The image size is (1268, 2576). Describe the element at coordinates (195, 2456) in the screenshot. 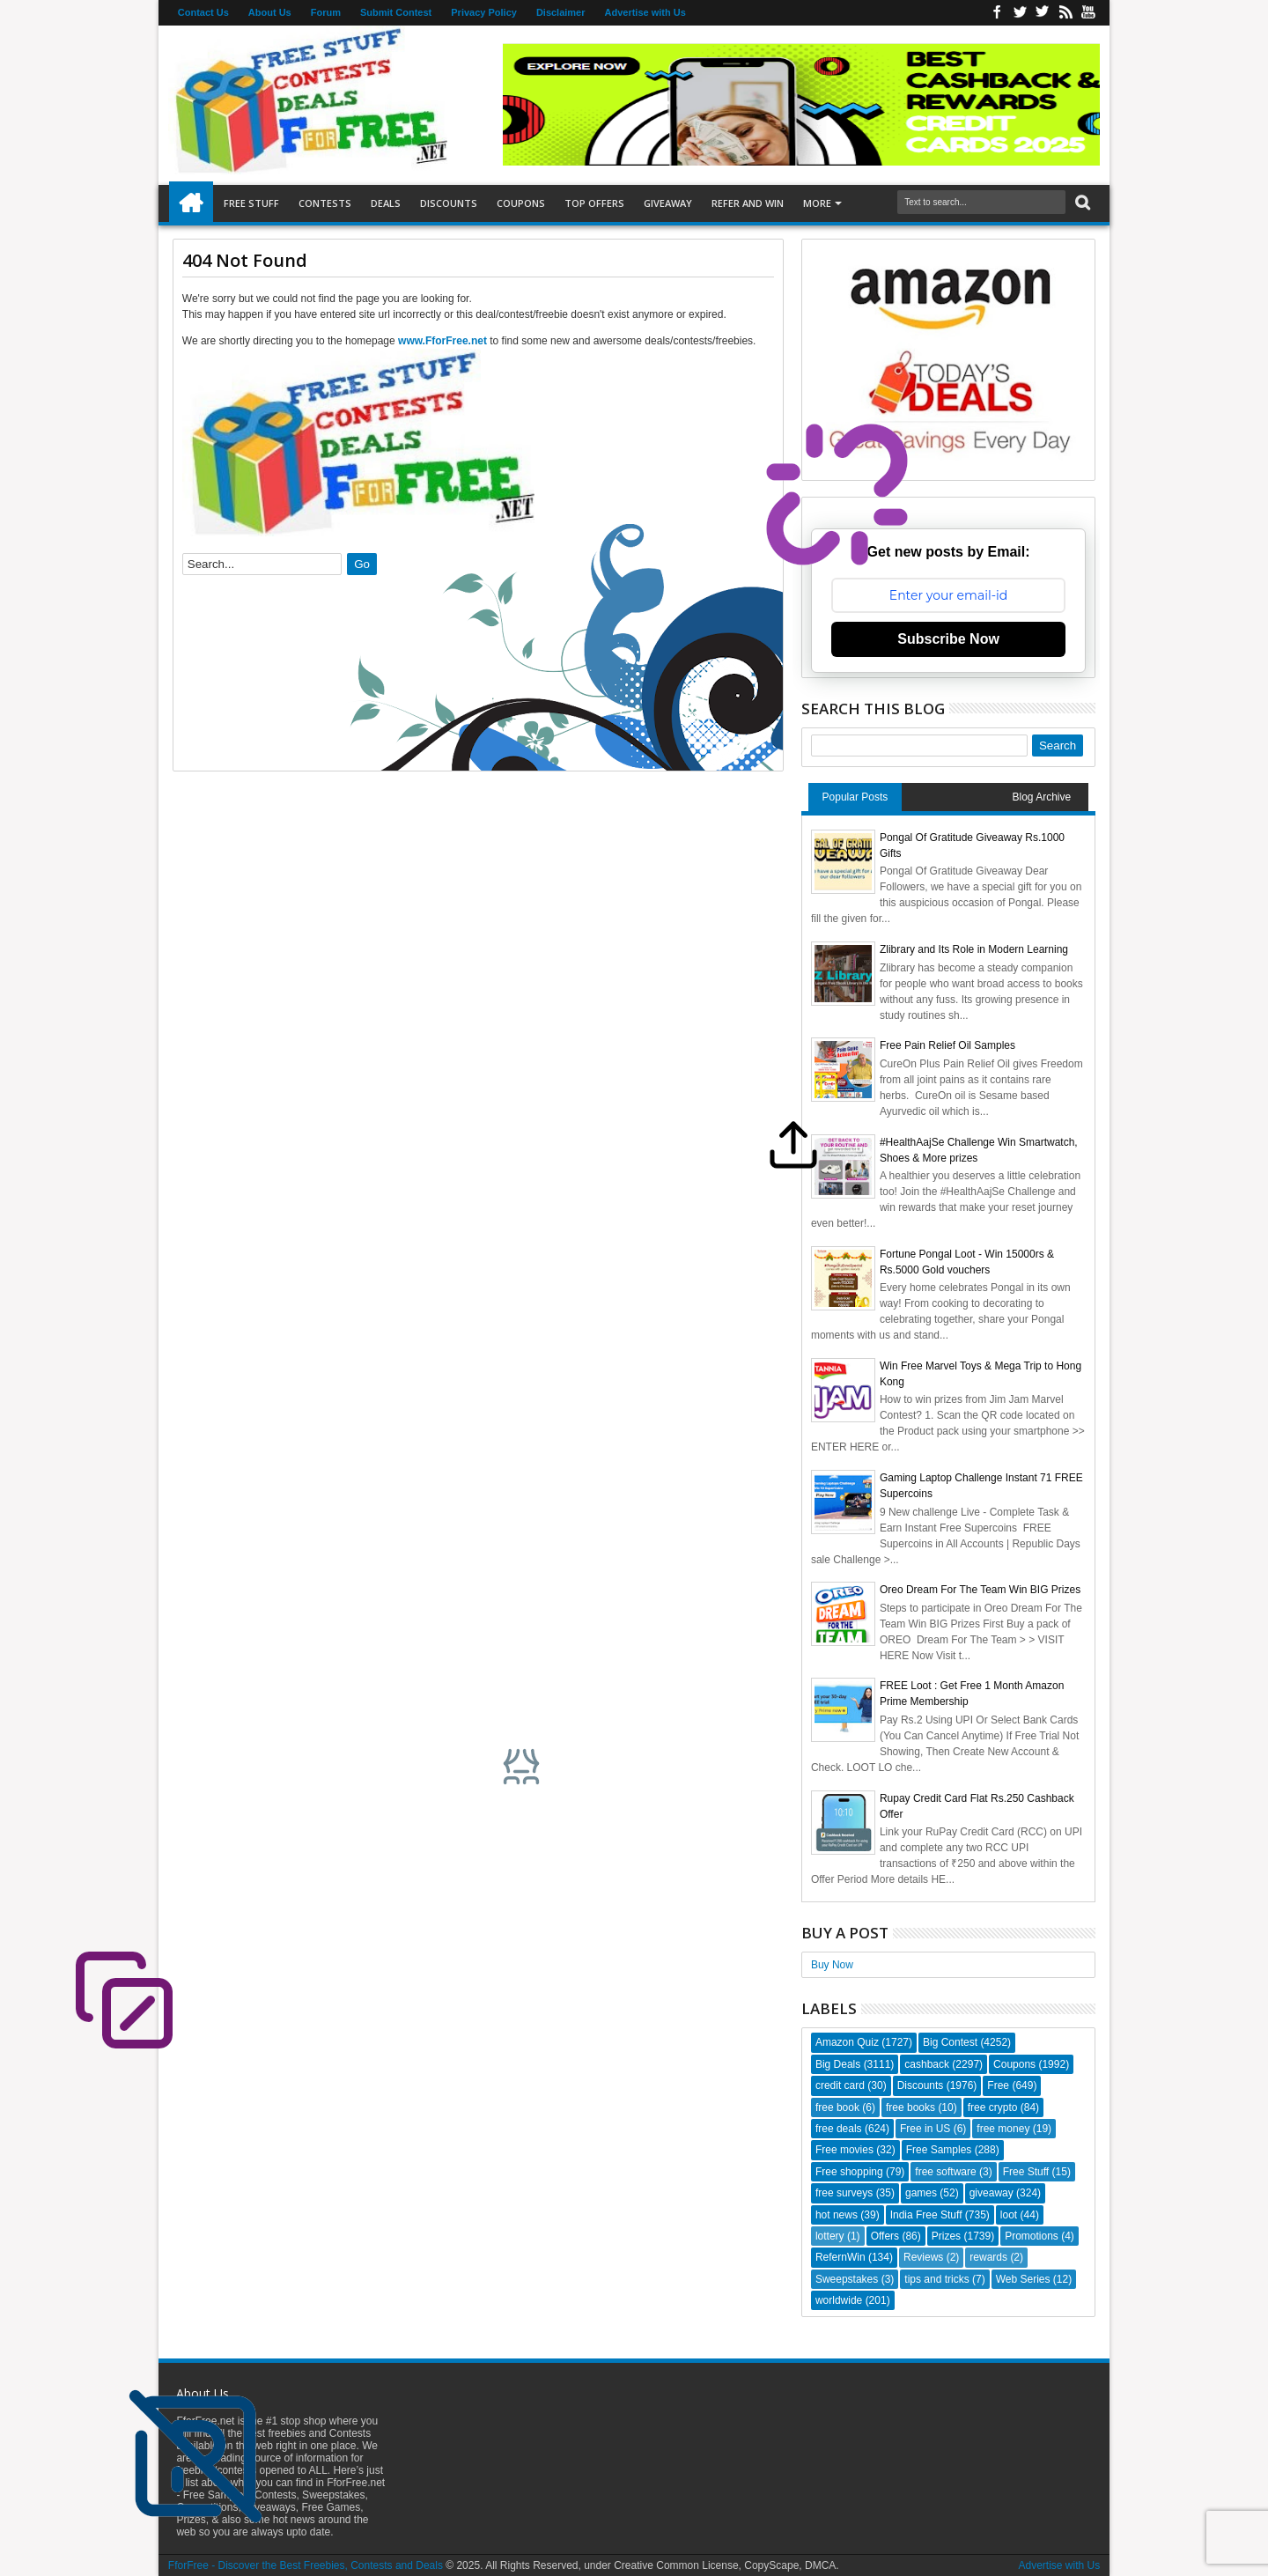

I see `no parking available` at that location.